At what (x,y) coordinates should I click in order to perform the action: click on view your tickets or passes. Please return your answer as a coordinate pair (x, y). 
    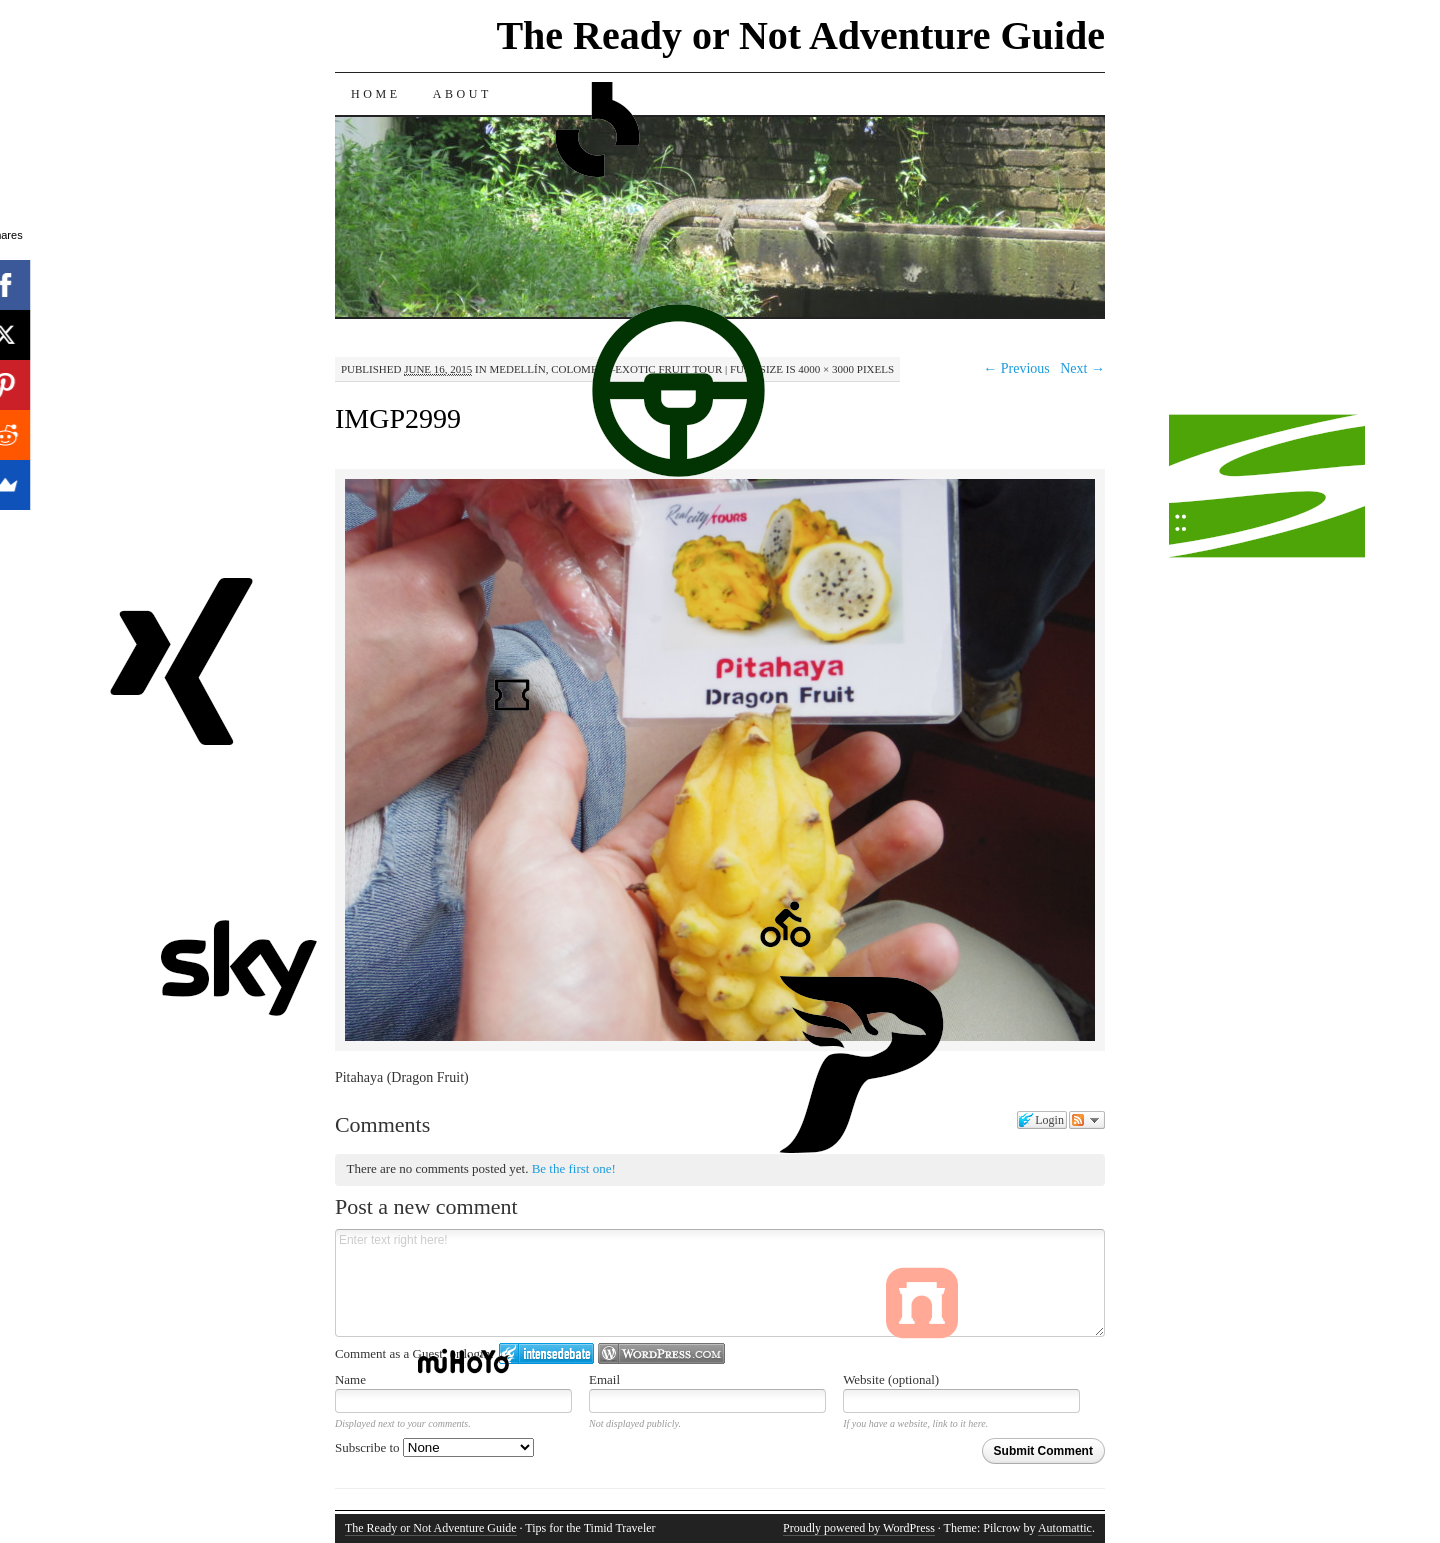
    Looking at the image, I should click on (512, 695).